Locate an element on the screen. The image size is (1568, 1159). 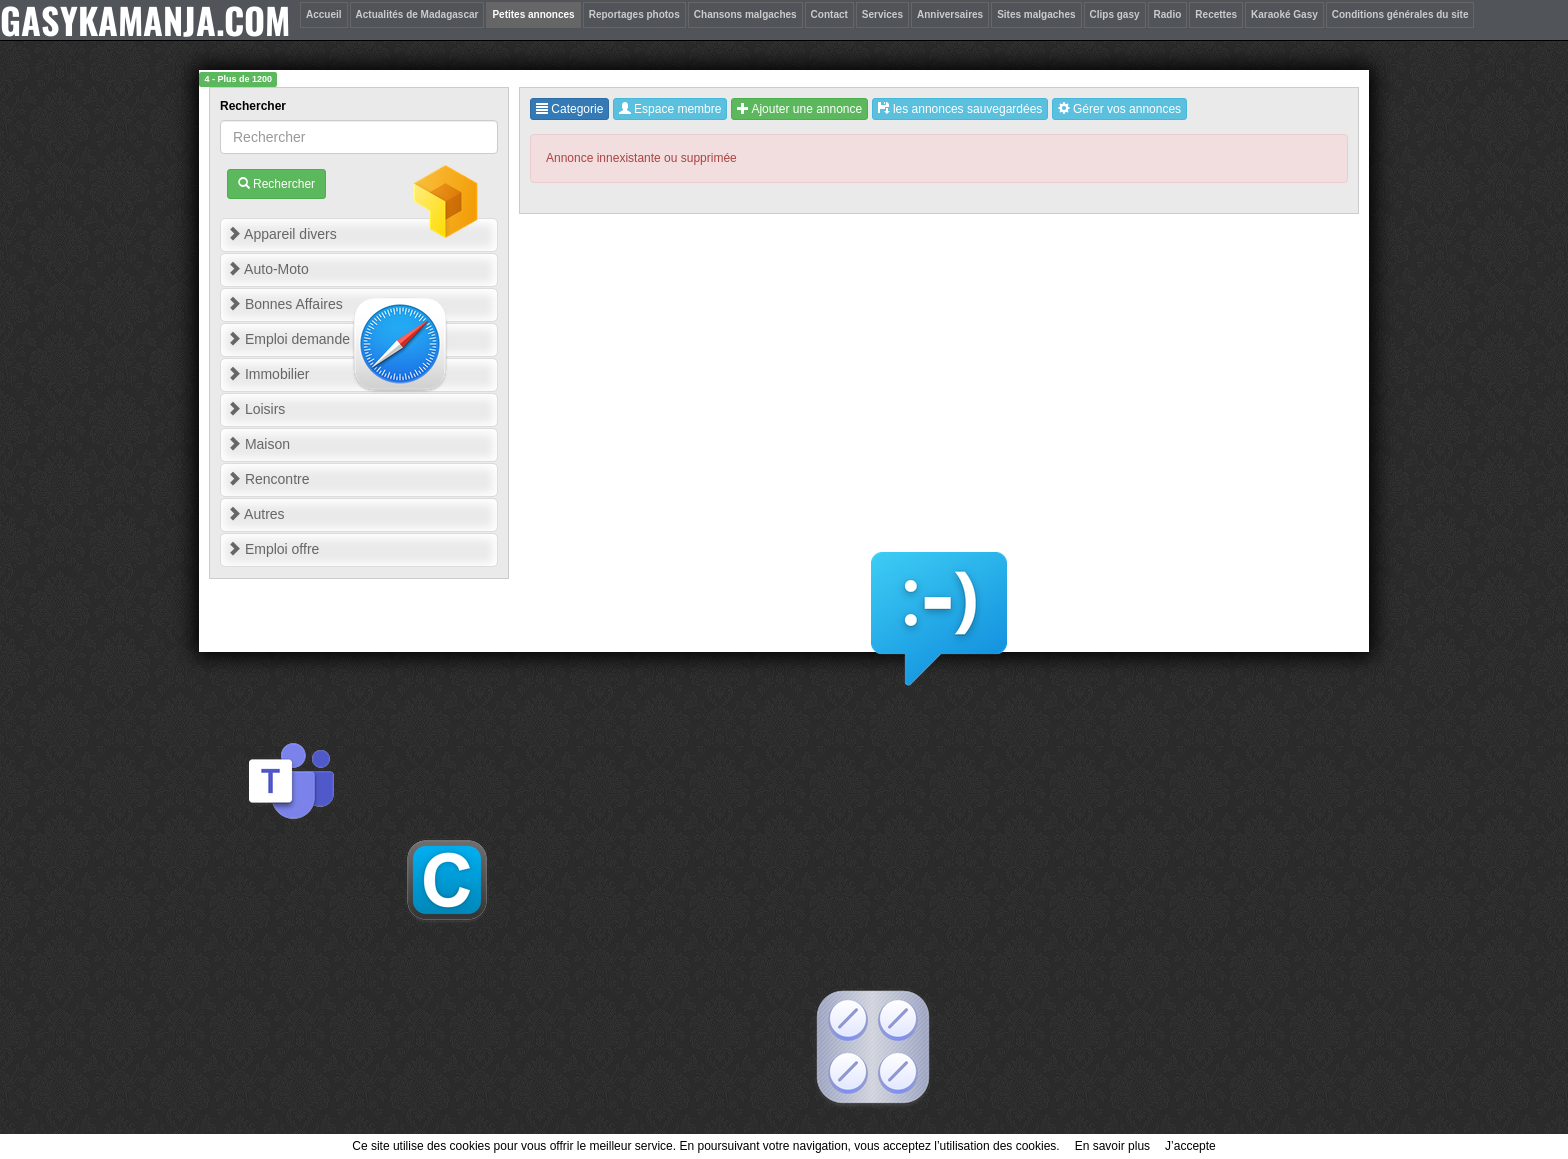
open Safari web browser is located at coordinates (400, 344).